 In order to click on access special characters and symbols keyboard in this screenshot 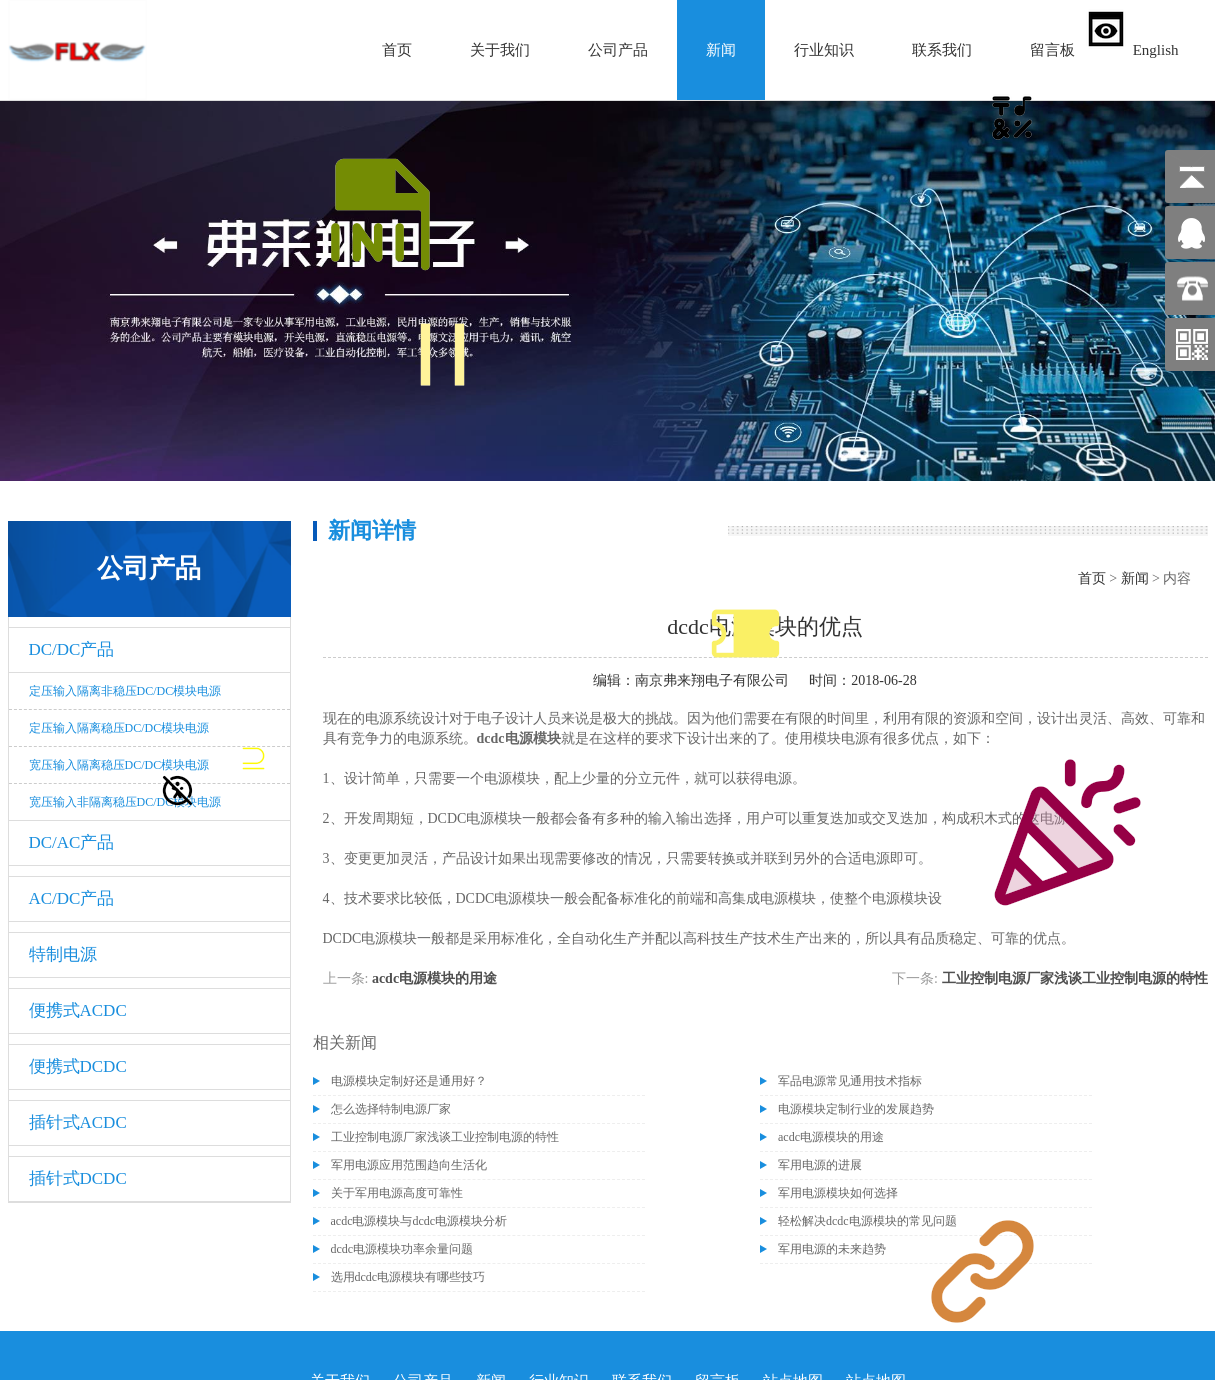, I will do `click(1012, 118)`.